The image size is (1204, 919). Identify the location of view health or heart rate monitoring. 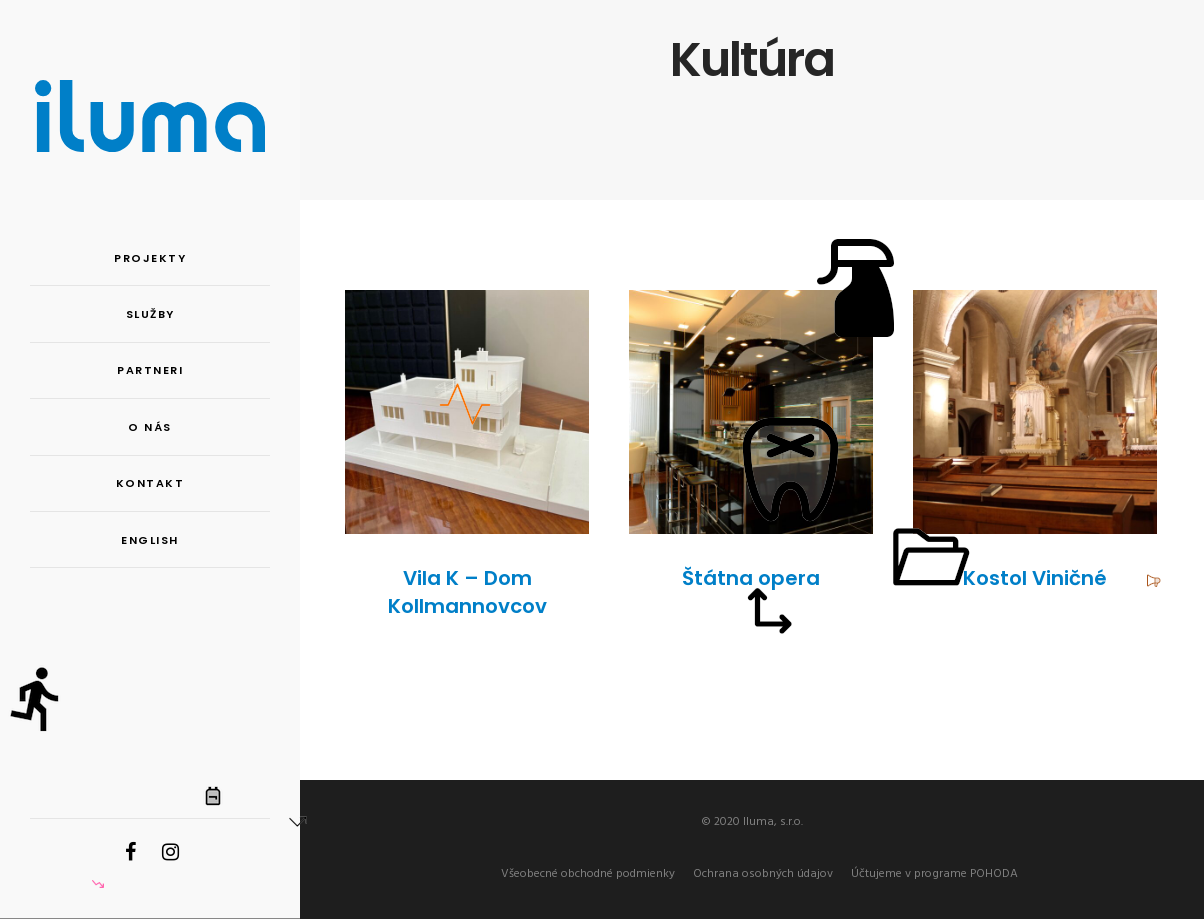
(465, 405).